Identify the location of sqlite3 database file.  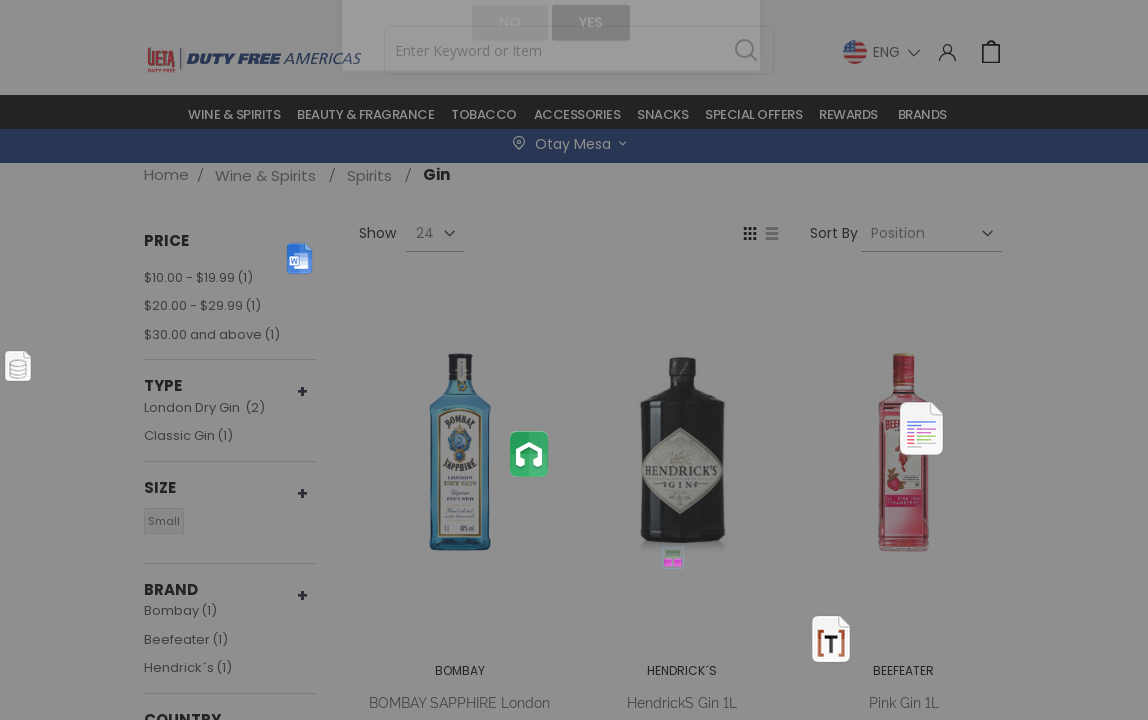
(18, 366).